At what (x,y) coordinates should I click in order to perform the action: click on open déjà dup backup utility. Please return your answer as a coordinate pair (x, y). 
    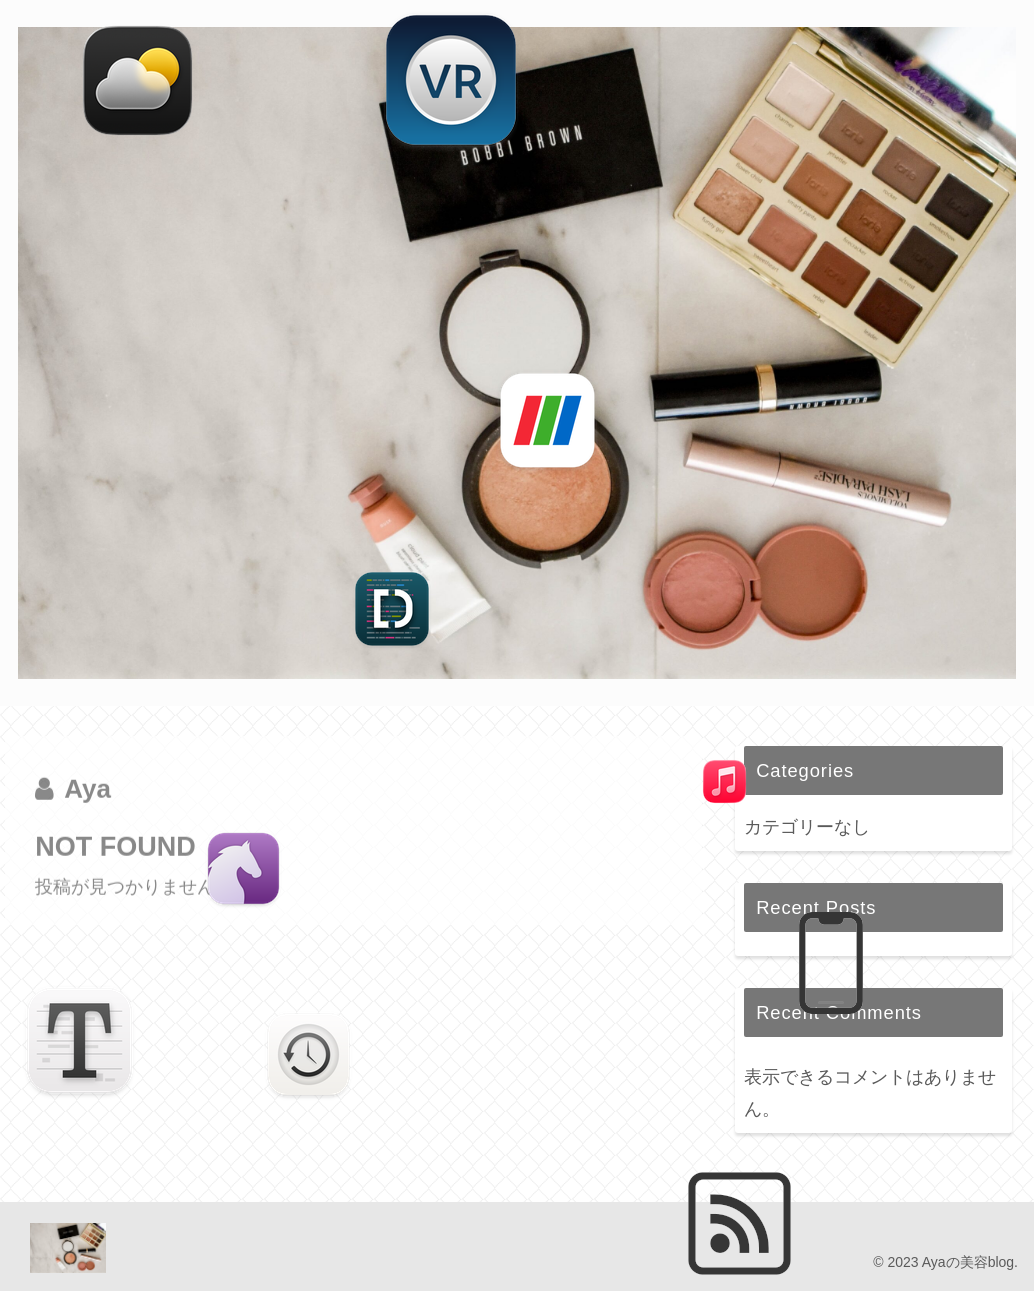
    Looking at the image, I should click on (308, 1054).